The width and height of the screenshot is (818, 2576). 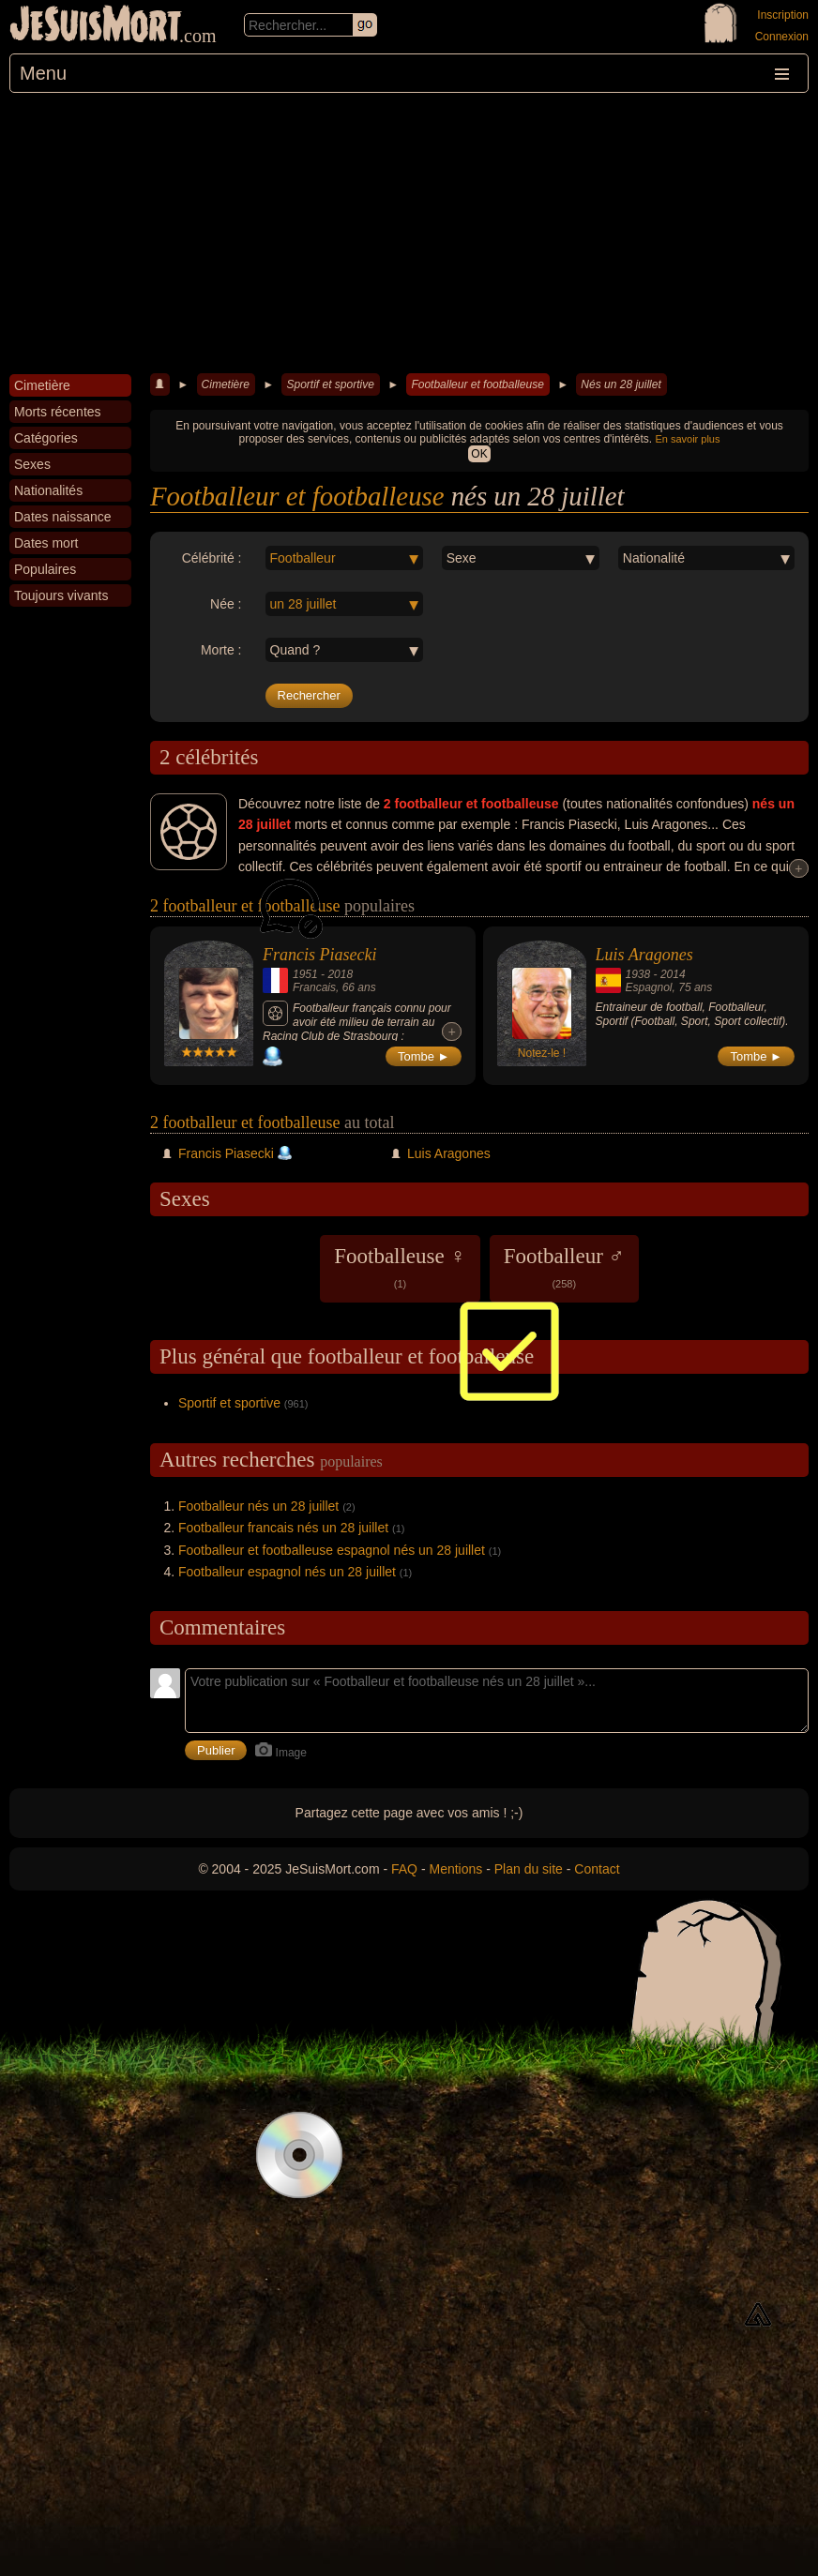 I want to click on Adobe brand logo, so click(x=758, y=2314).